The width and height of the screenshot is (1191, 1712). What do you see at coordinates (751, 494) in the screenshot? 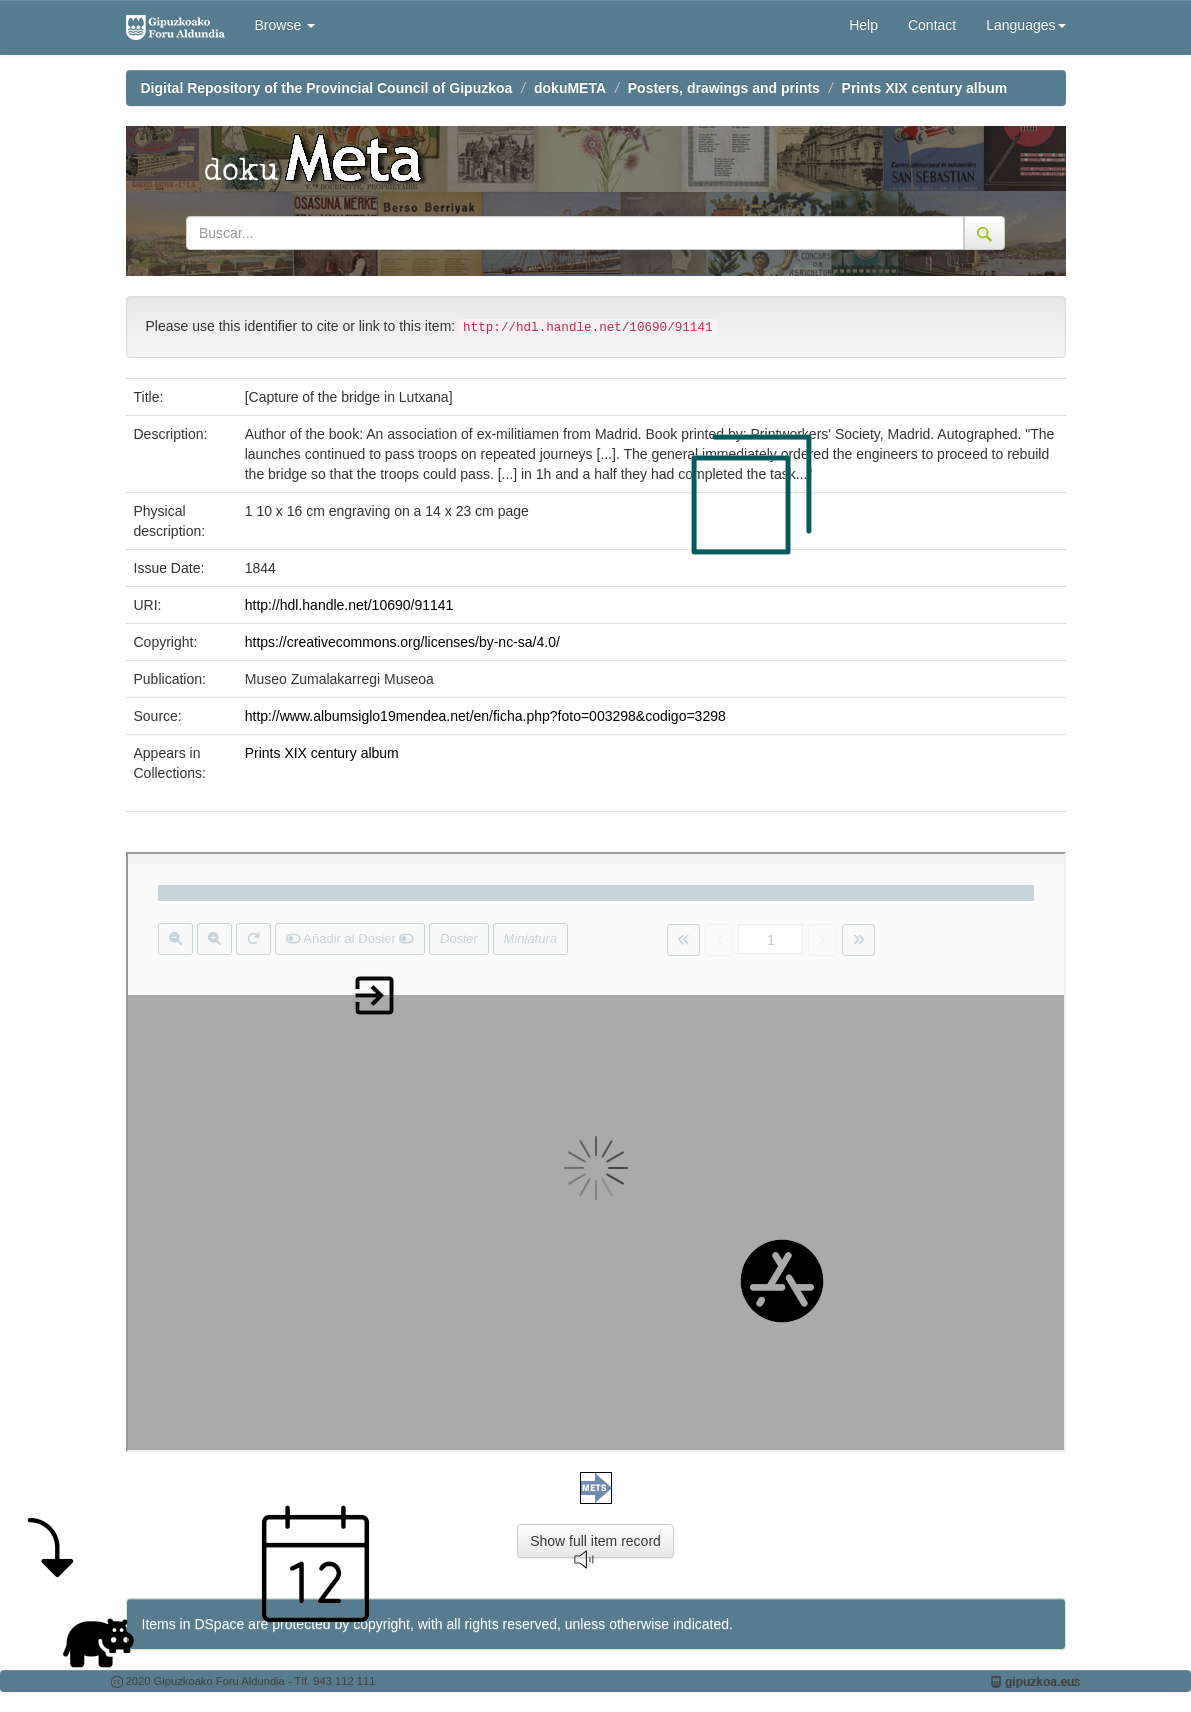
I see `copy to clipboard` at bounding box center [751, 494].